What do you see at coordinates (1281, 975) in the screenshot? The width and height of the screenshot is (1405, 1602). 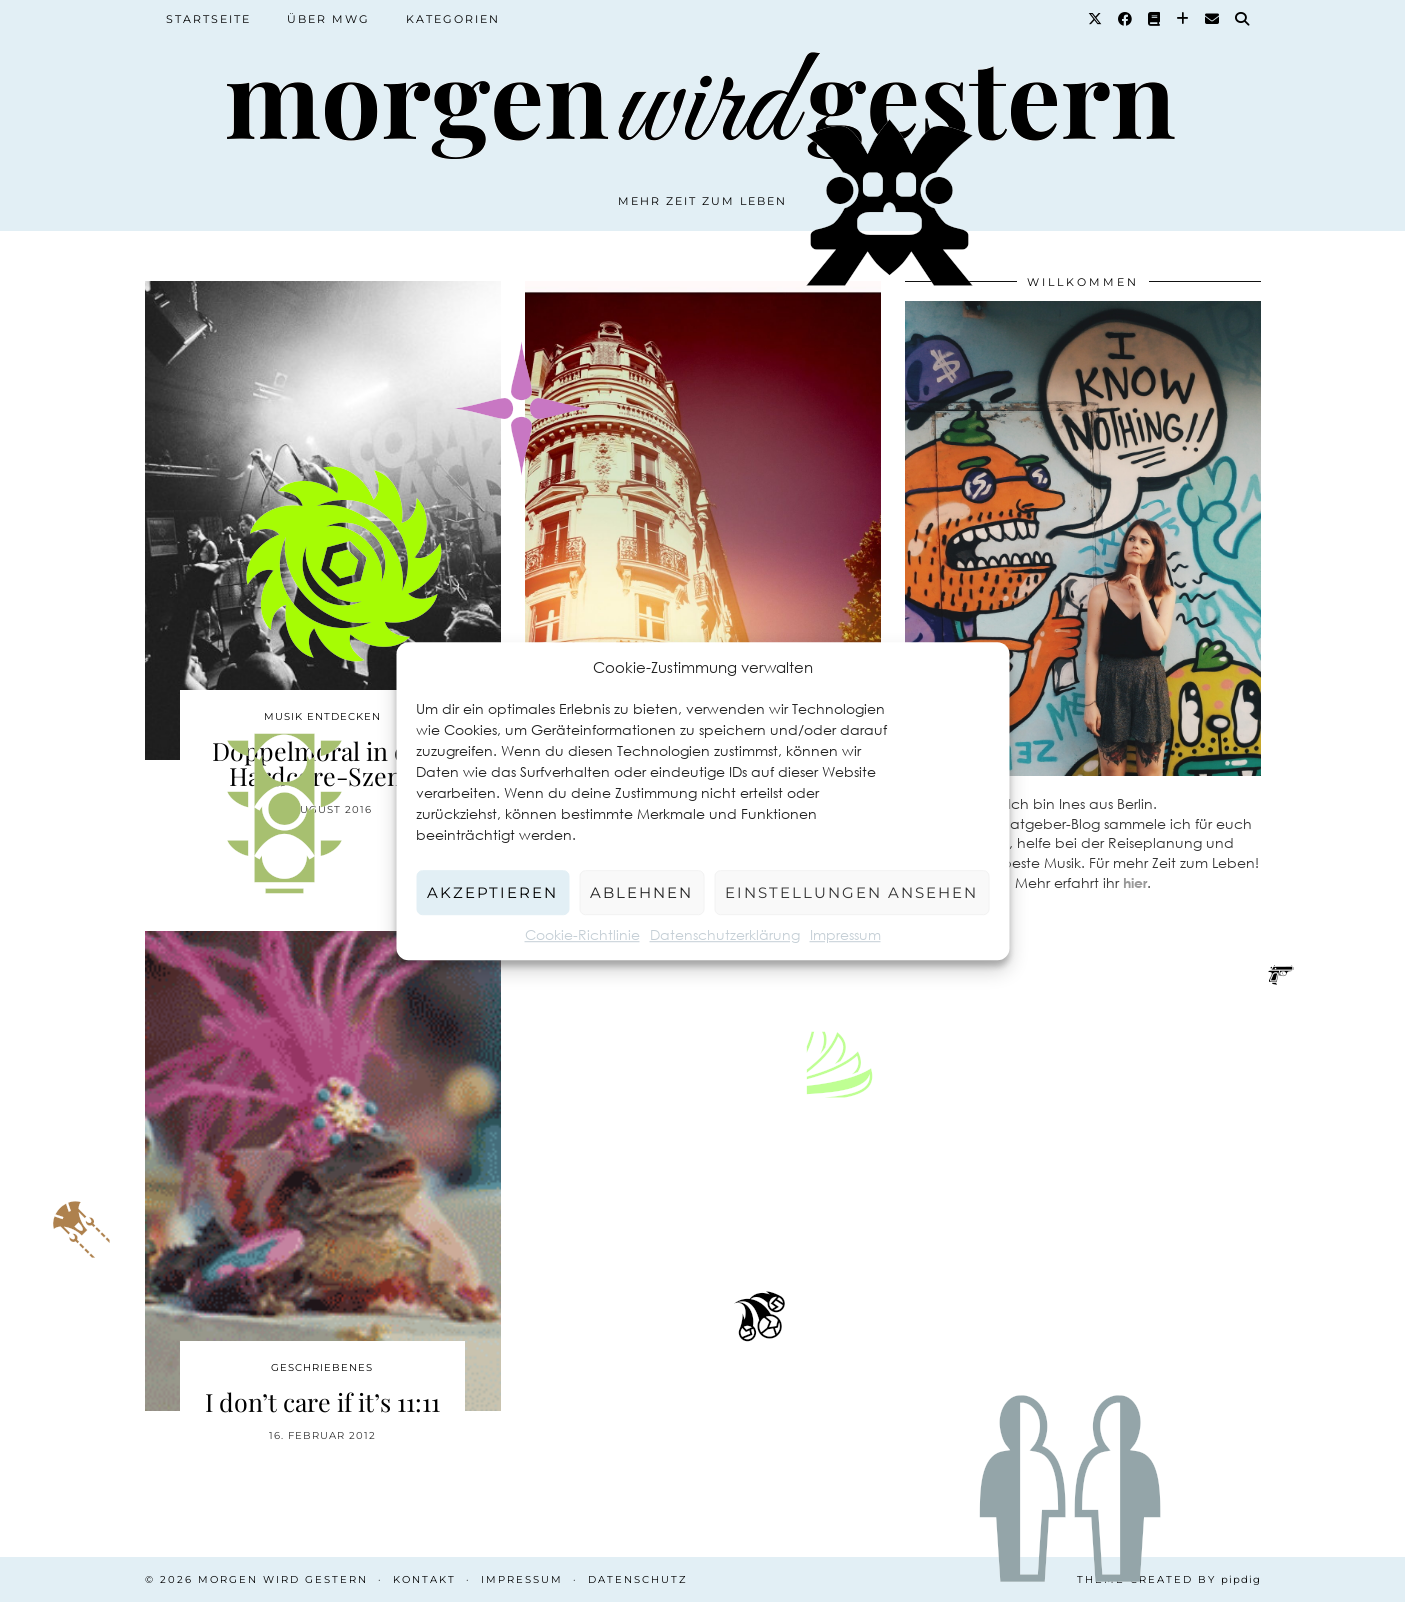 I see `select pistol or handgun weapon` at bounding box center [1281, 975].